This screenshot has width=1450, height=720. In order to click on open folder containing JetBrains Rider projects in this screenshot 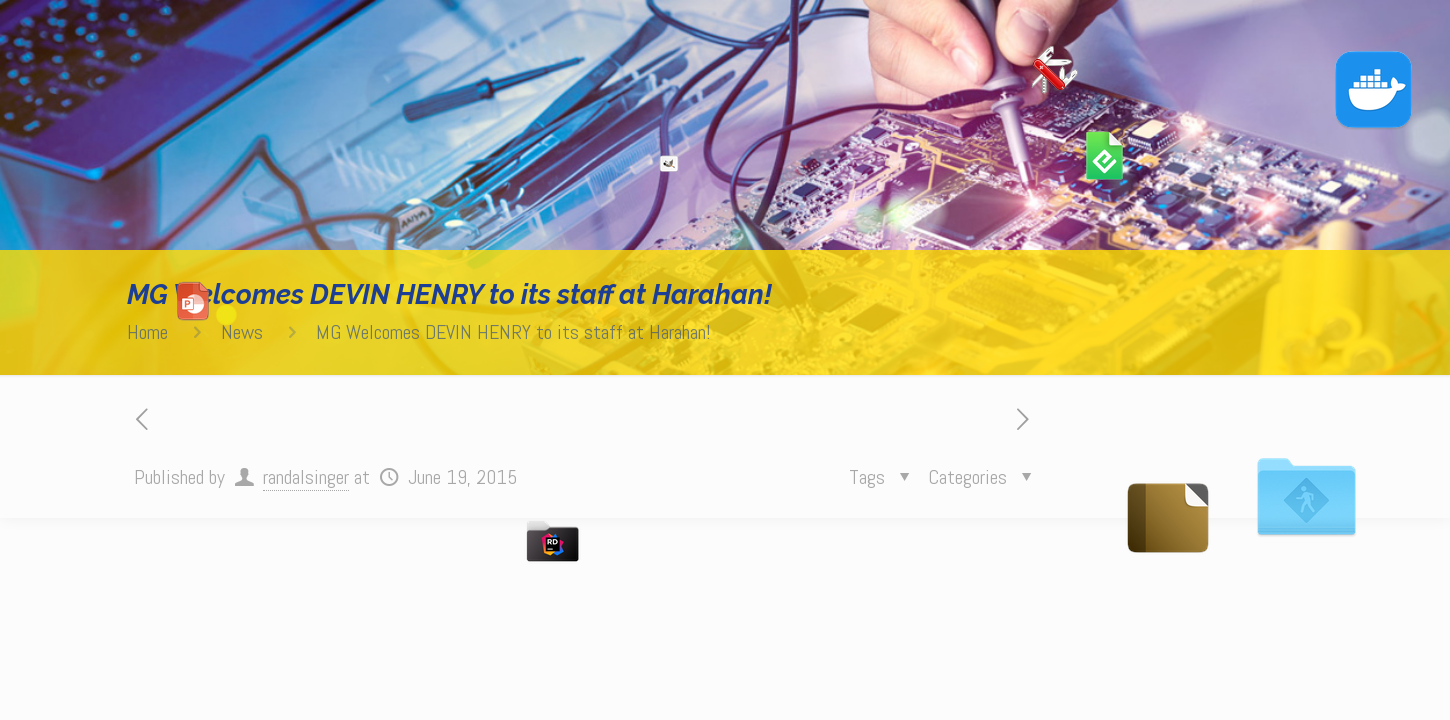, I will do `click(552, 542)`.